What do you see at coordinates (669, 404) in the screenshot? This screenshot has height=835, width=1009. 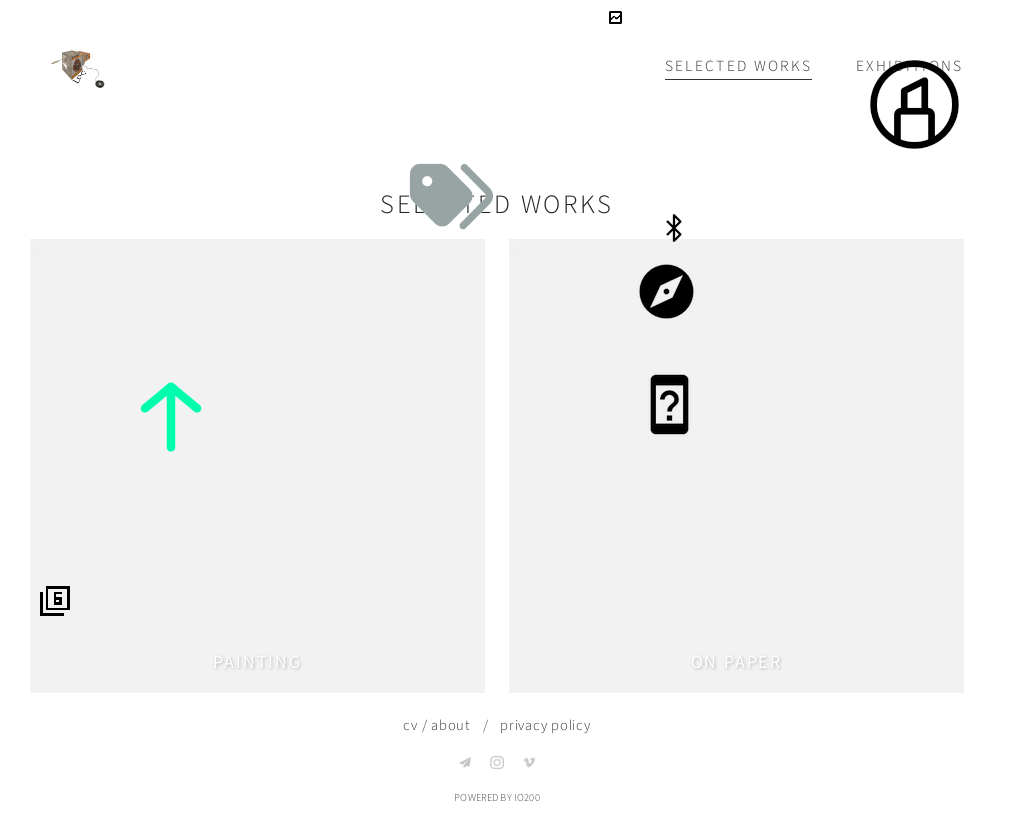 I see `indicates an unrecognized or unknown device` at bounding box center [669, 404].